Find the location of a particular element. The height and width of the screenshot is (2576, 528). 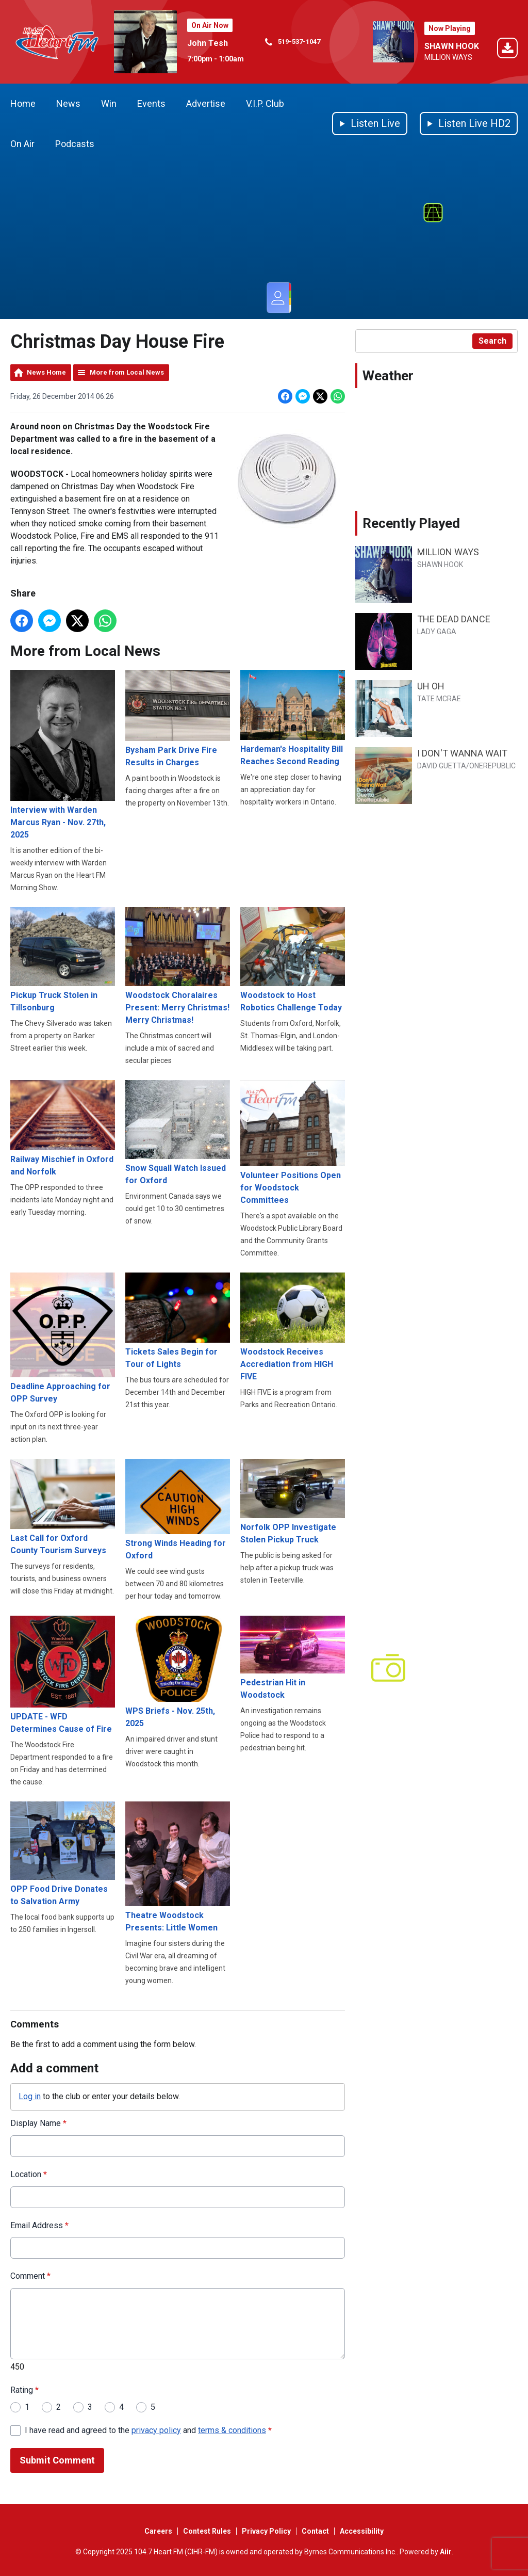

open the address book app is located at coordinates (279, 298).